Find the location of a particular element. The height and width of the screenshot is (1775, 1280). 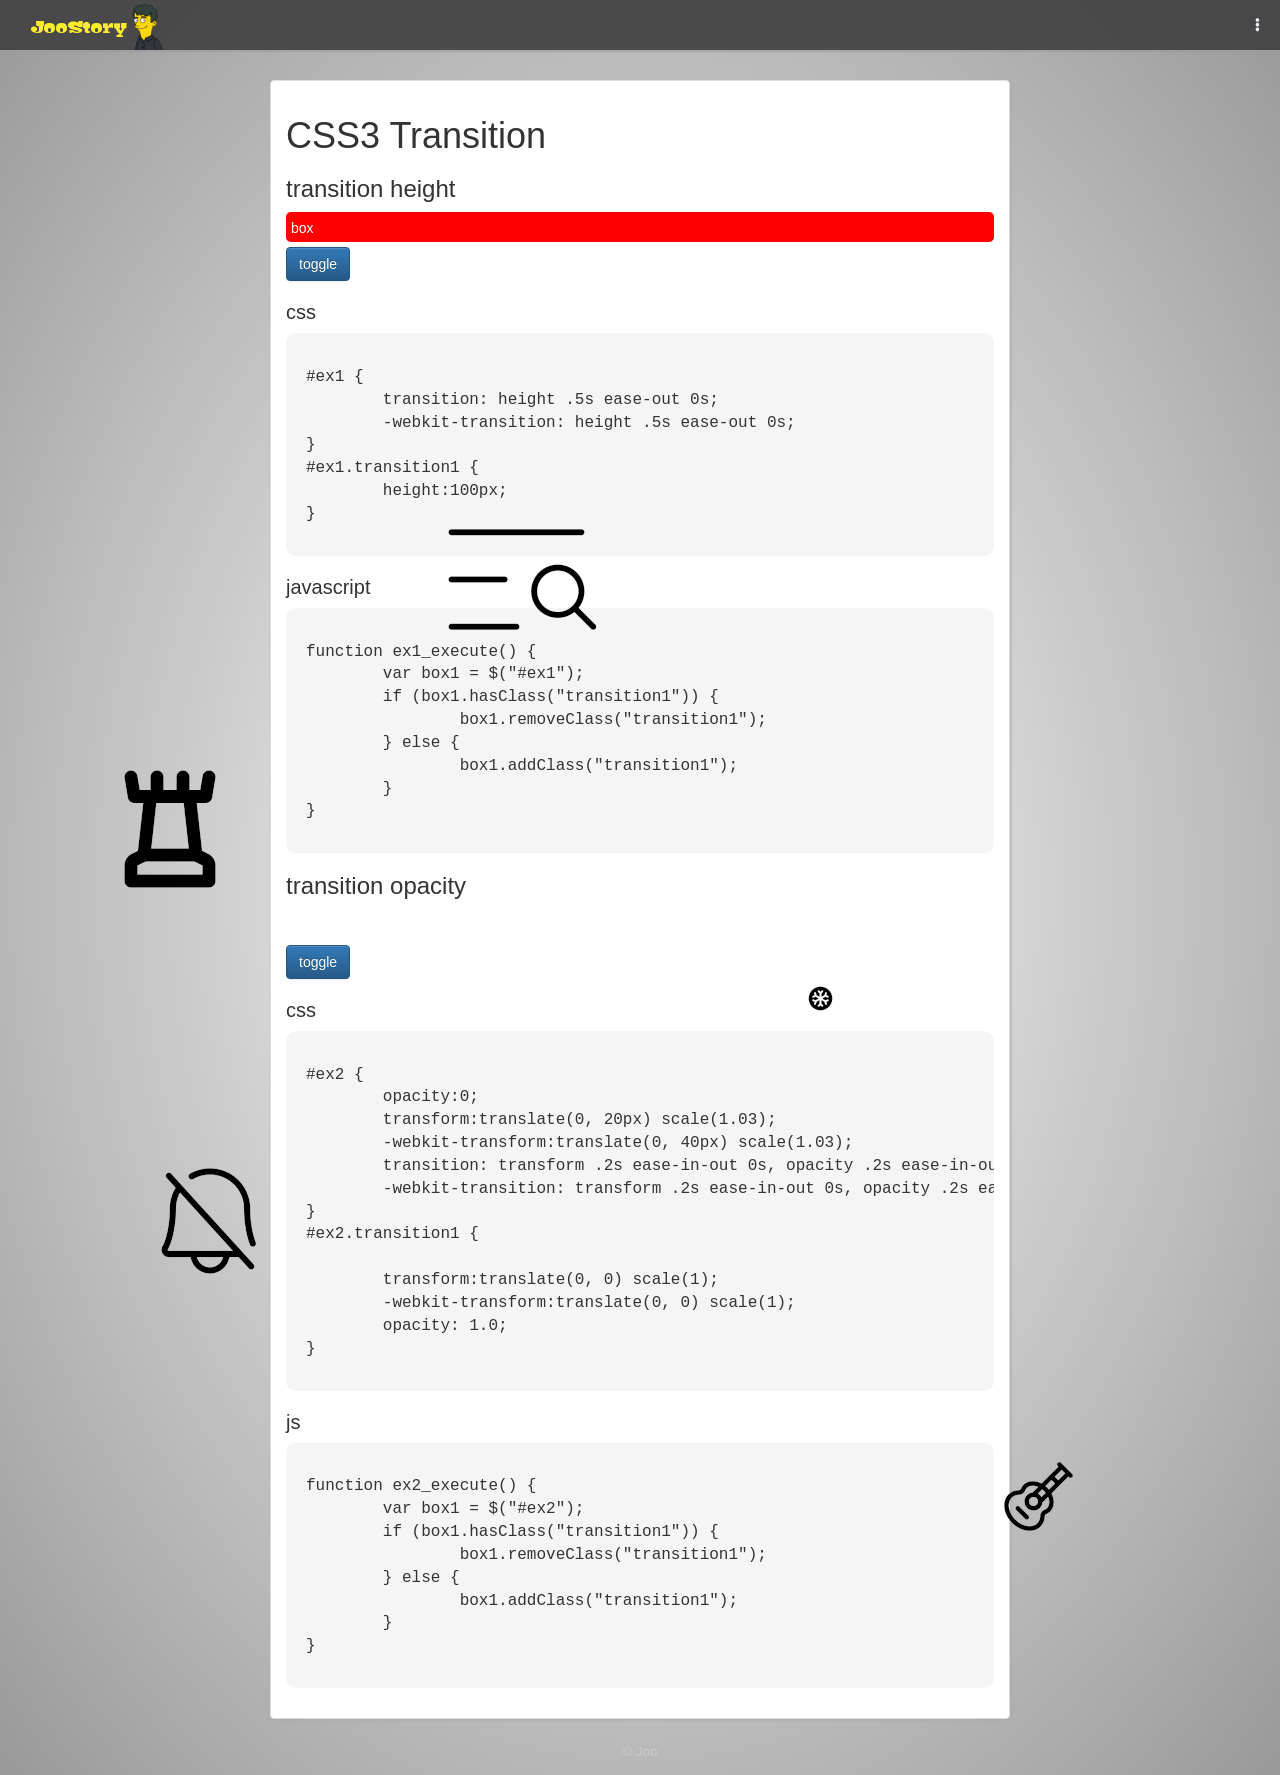

search within a list or document is located at coordinates (516, 579).